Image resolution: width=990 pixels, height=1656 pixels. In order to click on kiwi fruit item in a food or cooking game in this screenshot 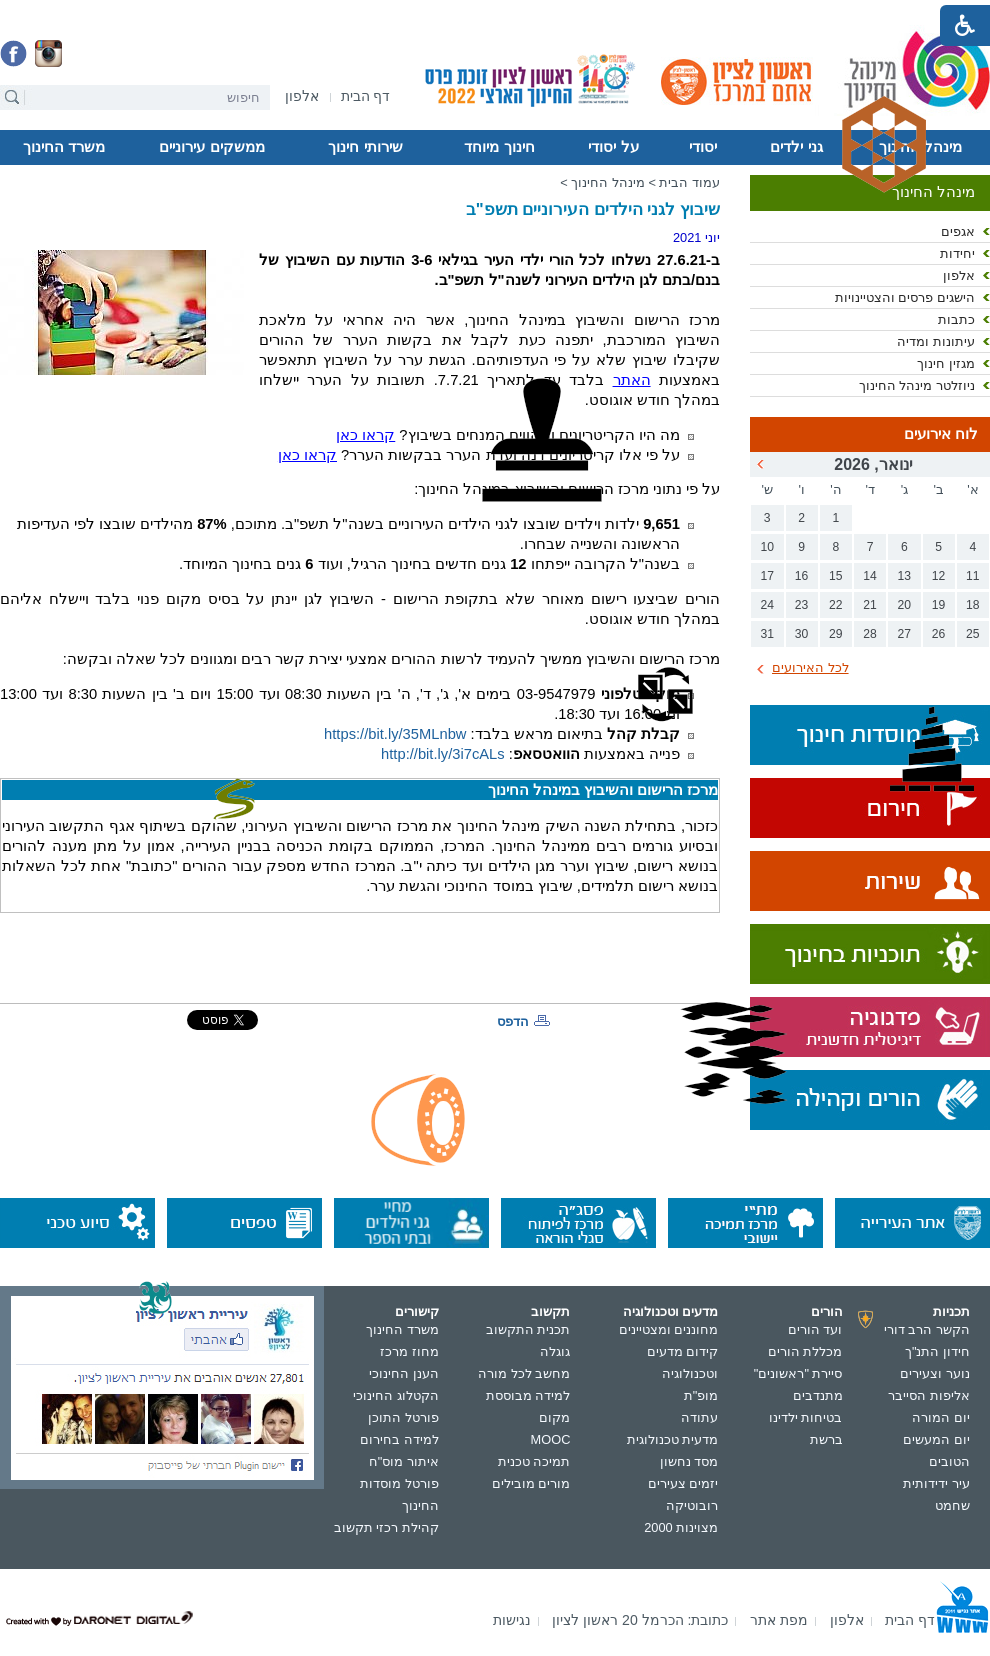, I will do `click(418, 1120)`.